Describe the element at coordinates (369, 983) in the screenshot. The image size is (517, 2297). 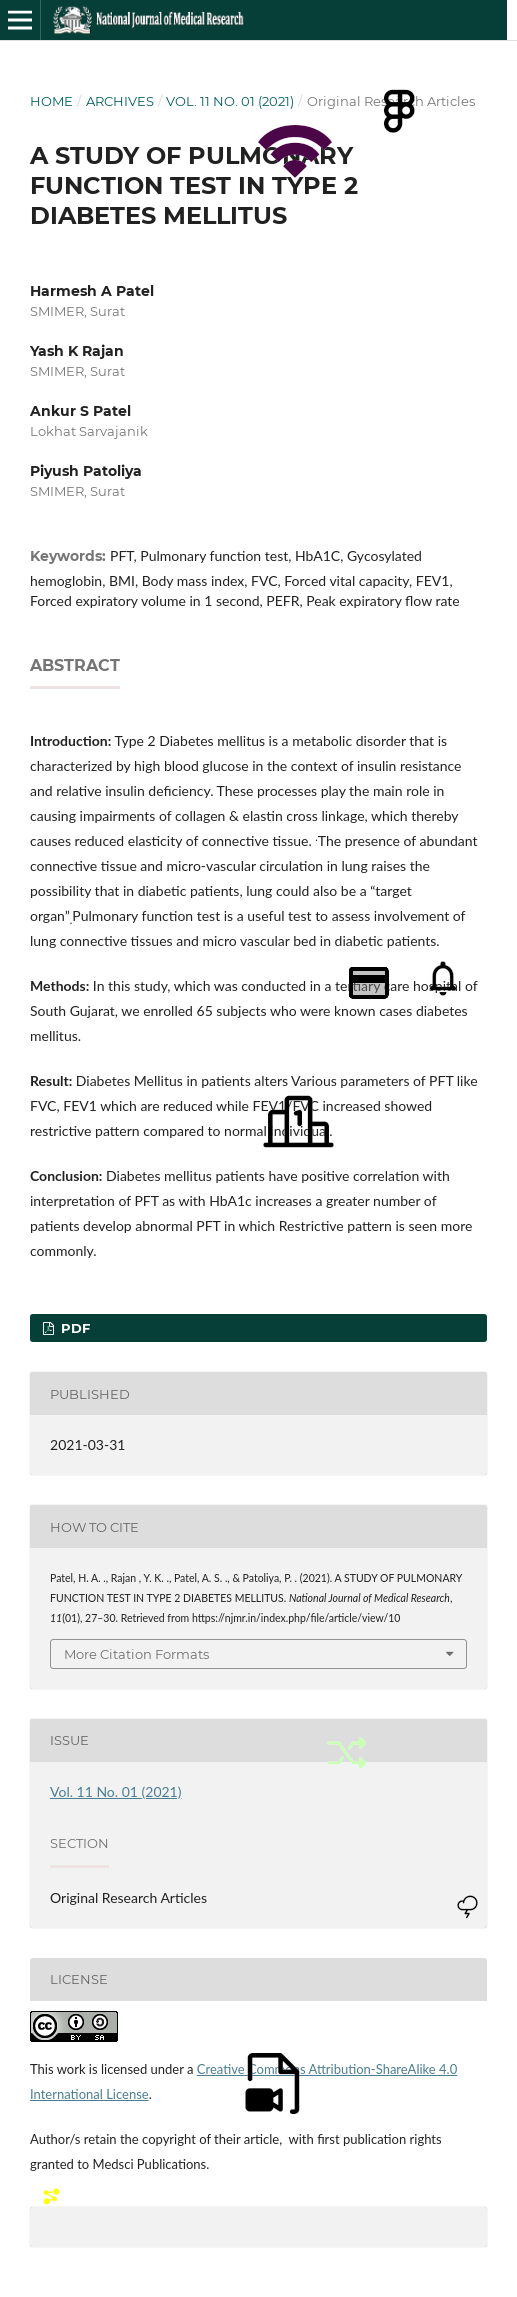
I see `manage payment methods` at that location.